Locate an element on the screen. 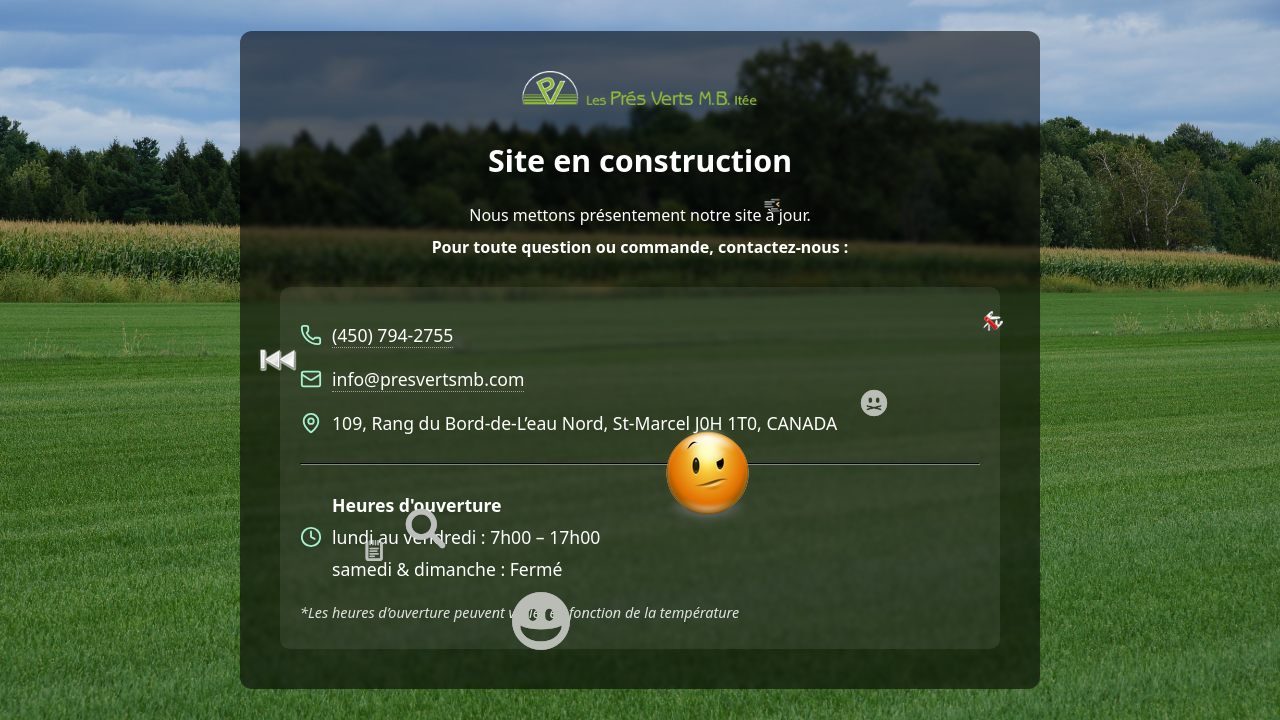 The width and height of the screenshot is (1280, 720). open saved searches folder is located at coordinates (425, 528).